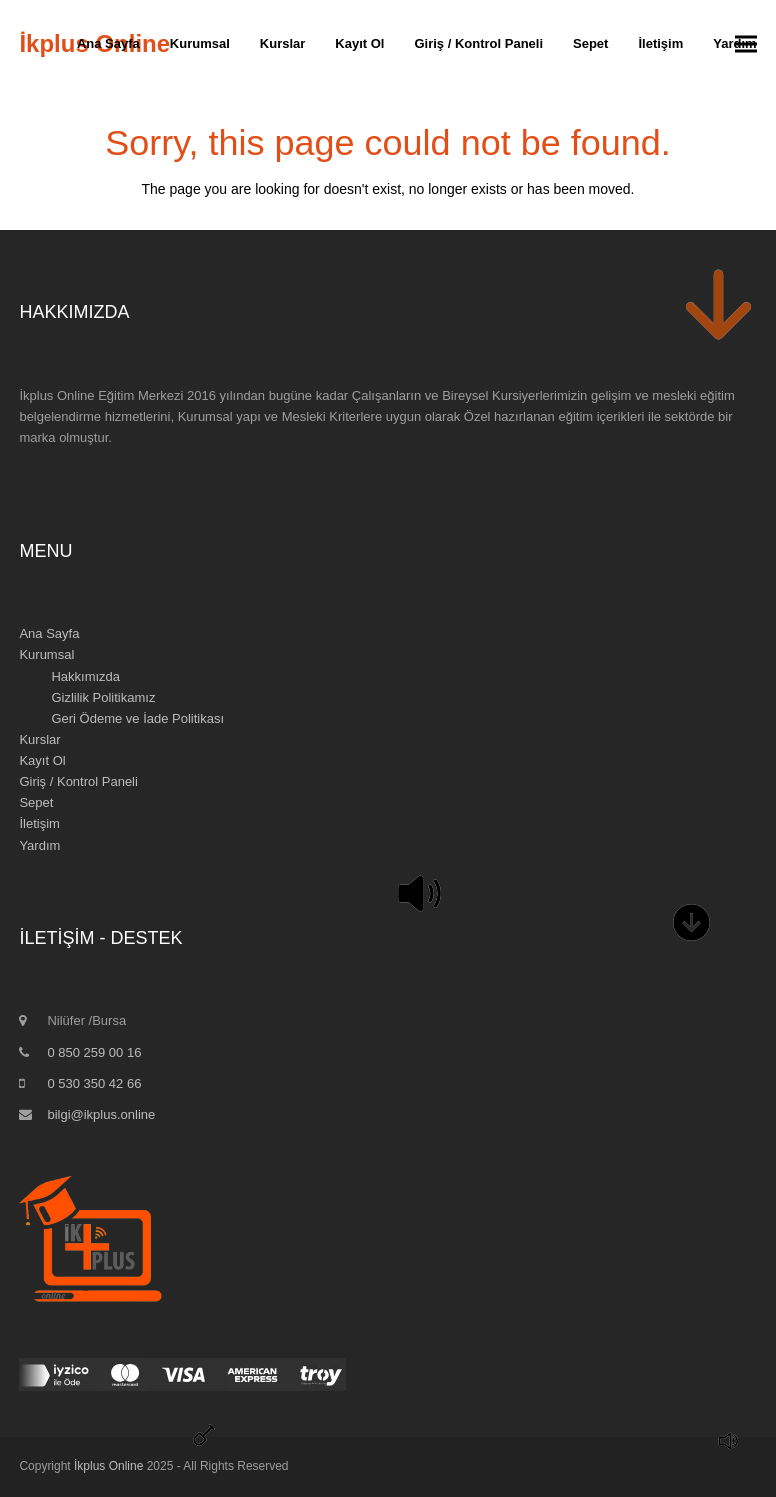 This screenshot has width=776, height=1497. What do you see at coordinates (718, 304) in the screenshot?
I see `scroll down or view more content` at bounding box center [718, 304].